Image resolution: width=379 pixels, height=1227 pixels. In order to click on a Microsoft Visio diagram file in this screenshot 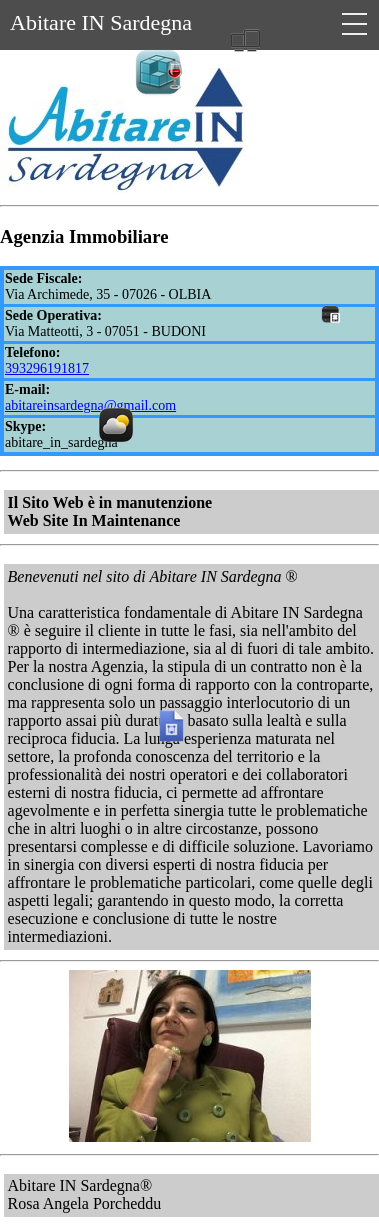, I will do `click(171, 726)`.